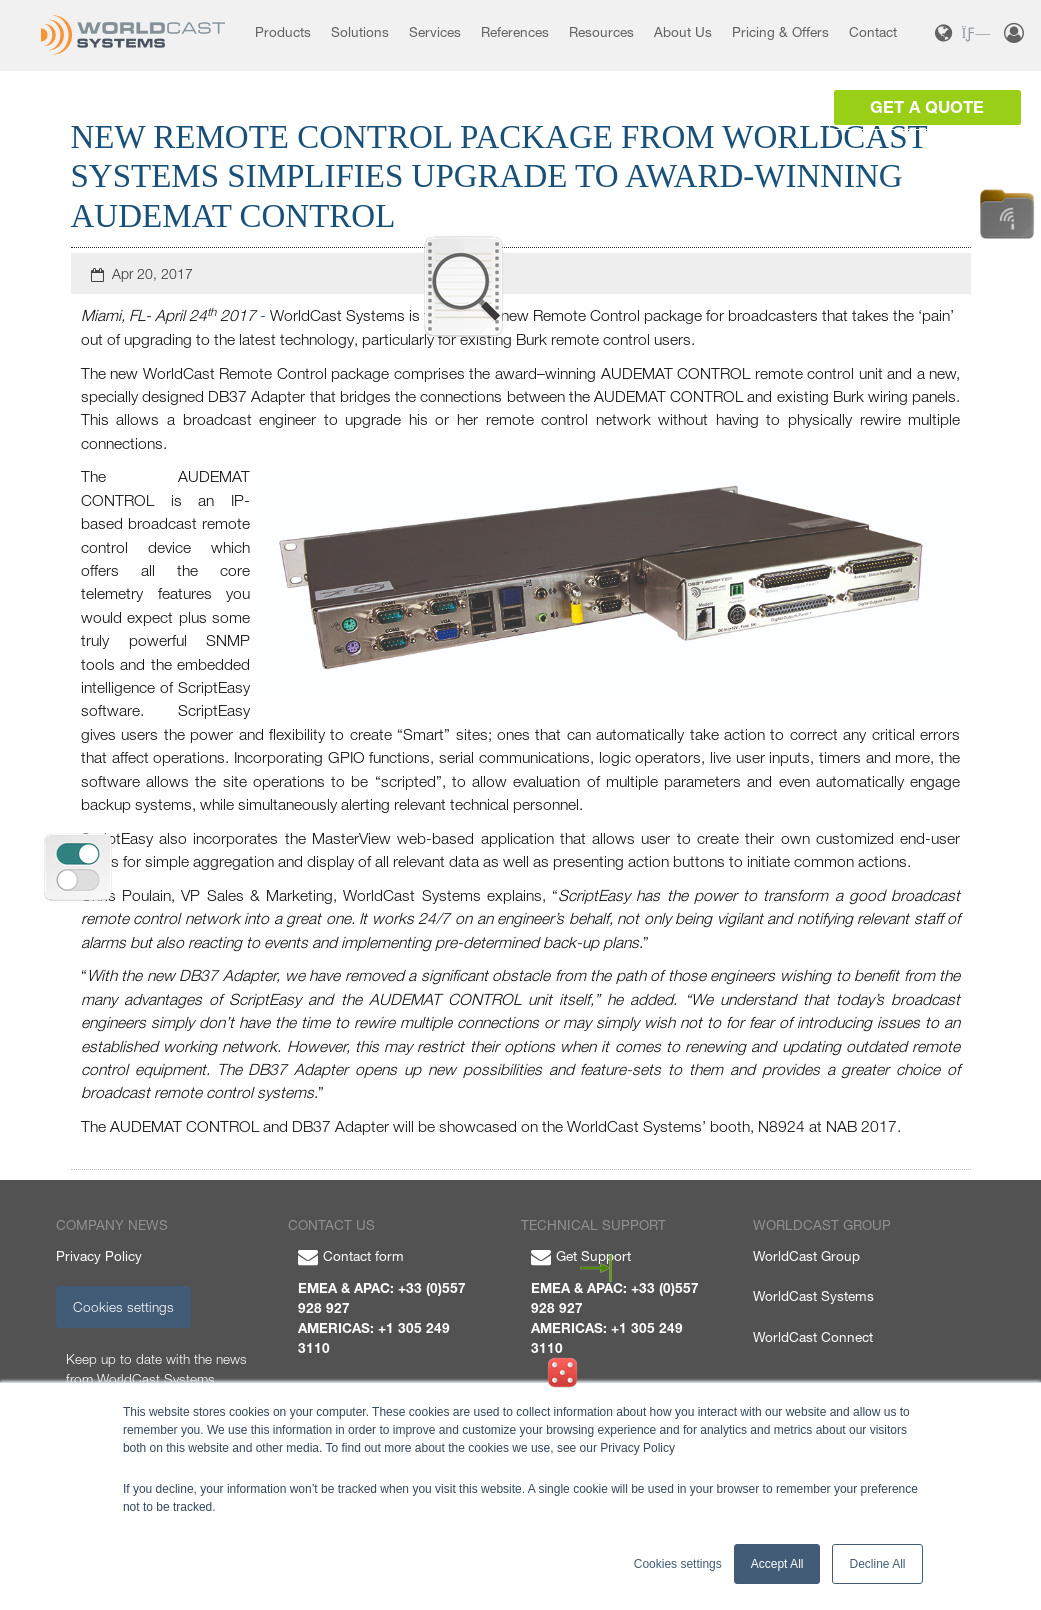 This screenshot has height=1610, width=1041. Describe the element at coordinates (1007, 214) in the screenshot. I see `open insync cloud sync folder` at that location.